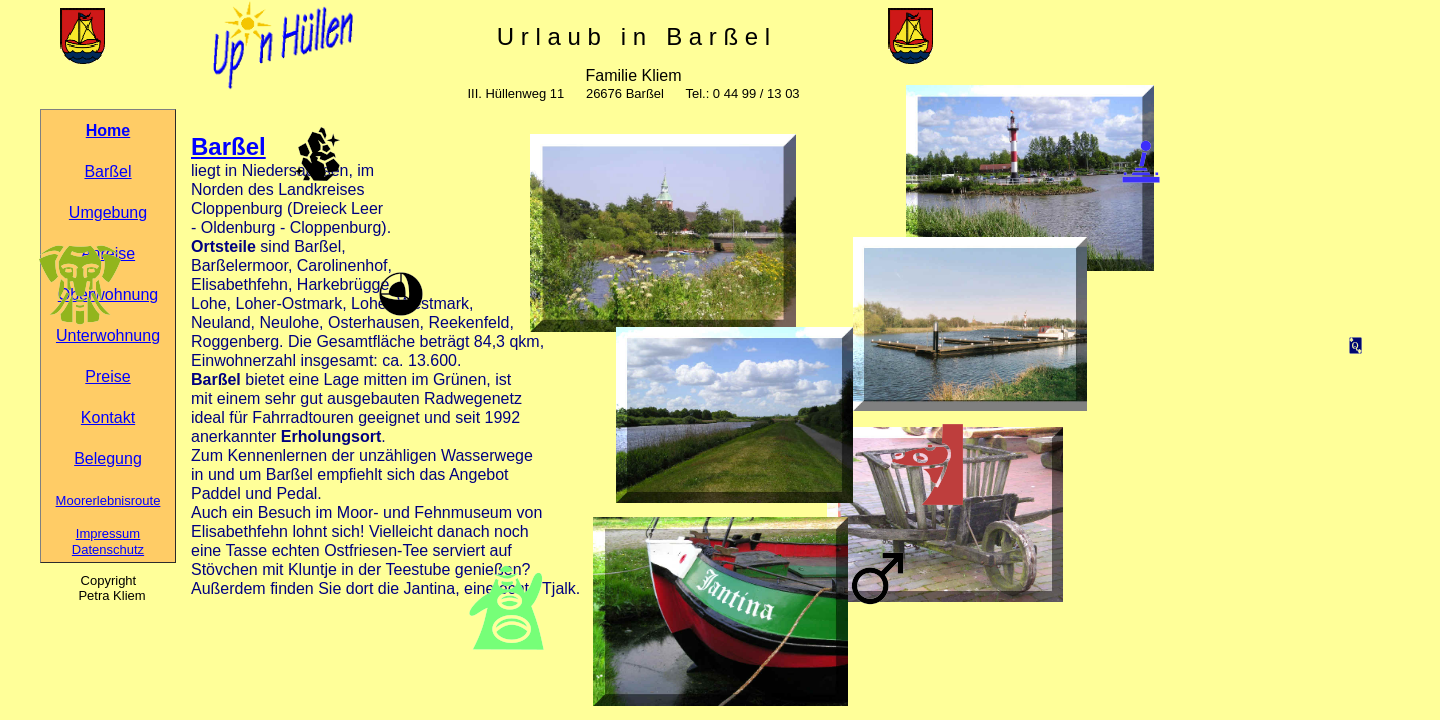  What do you see at coordinates (317, 154) in the screenshot?
I see `collect ore or mining resources` at bounding box center [317, 154].